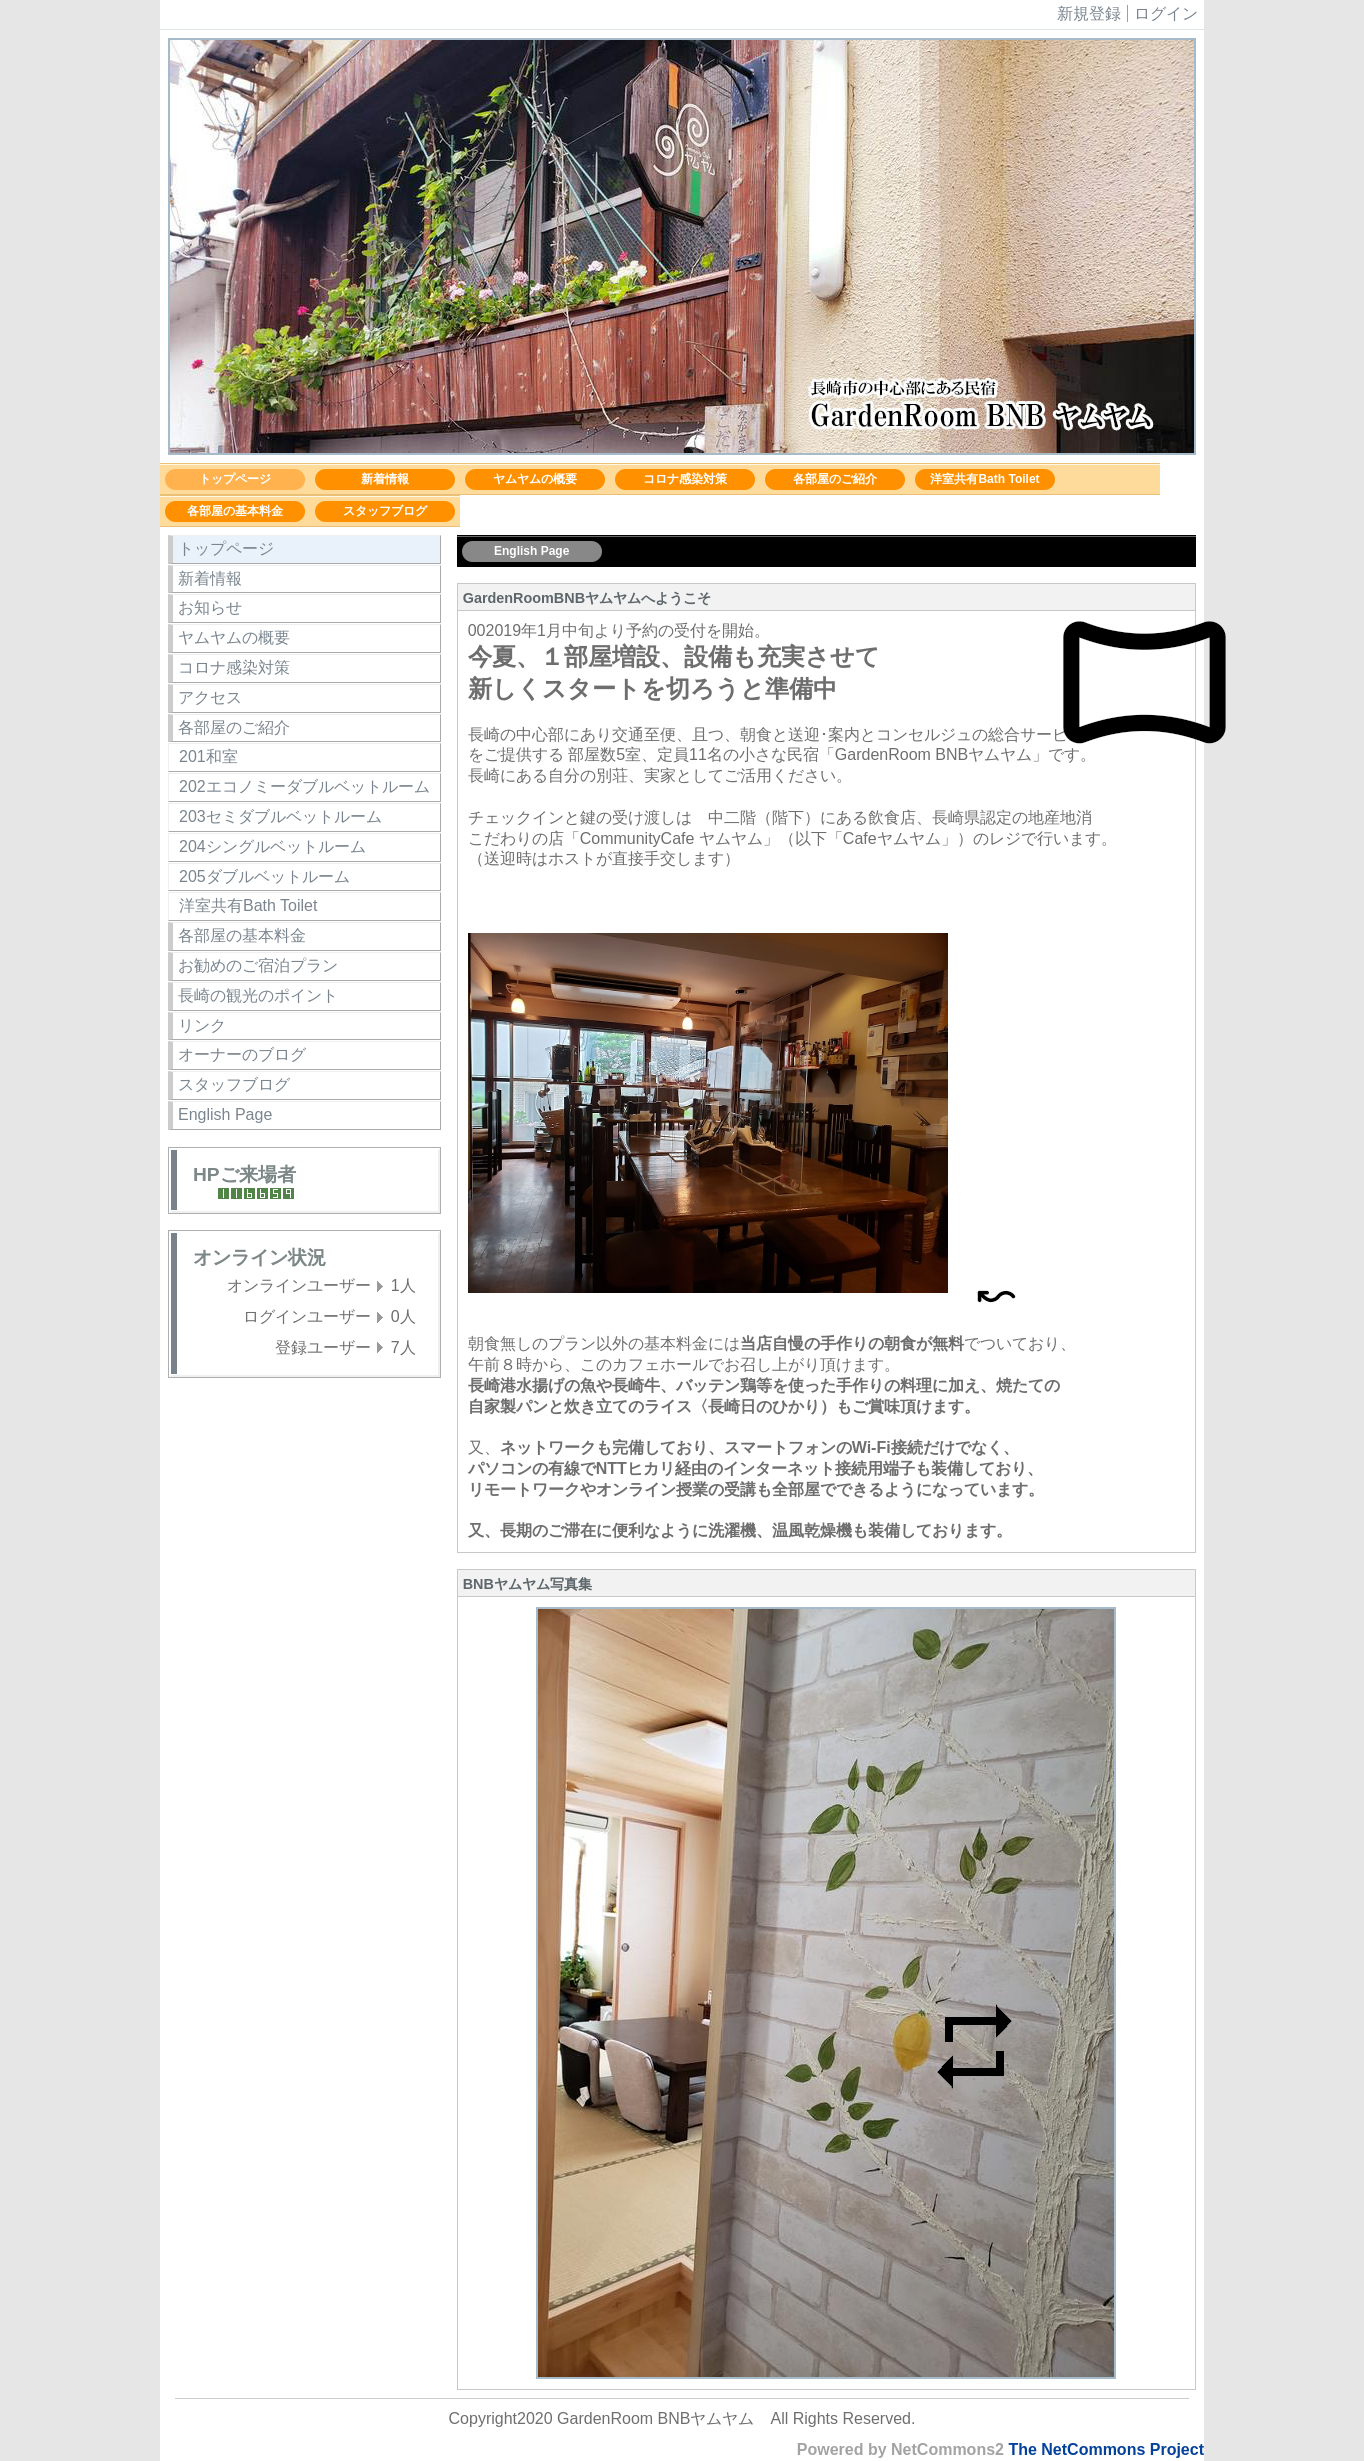 Image resolution: width=1364 pixels, height=2461 pixels. What do you see at coordinates (974, 2046) in the screenshot?
I see `enable repeat mode for media playback` at bounding box center [974, 2046].